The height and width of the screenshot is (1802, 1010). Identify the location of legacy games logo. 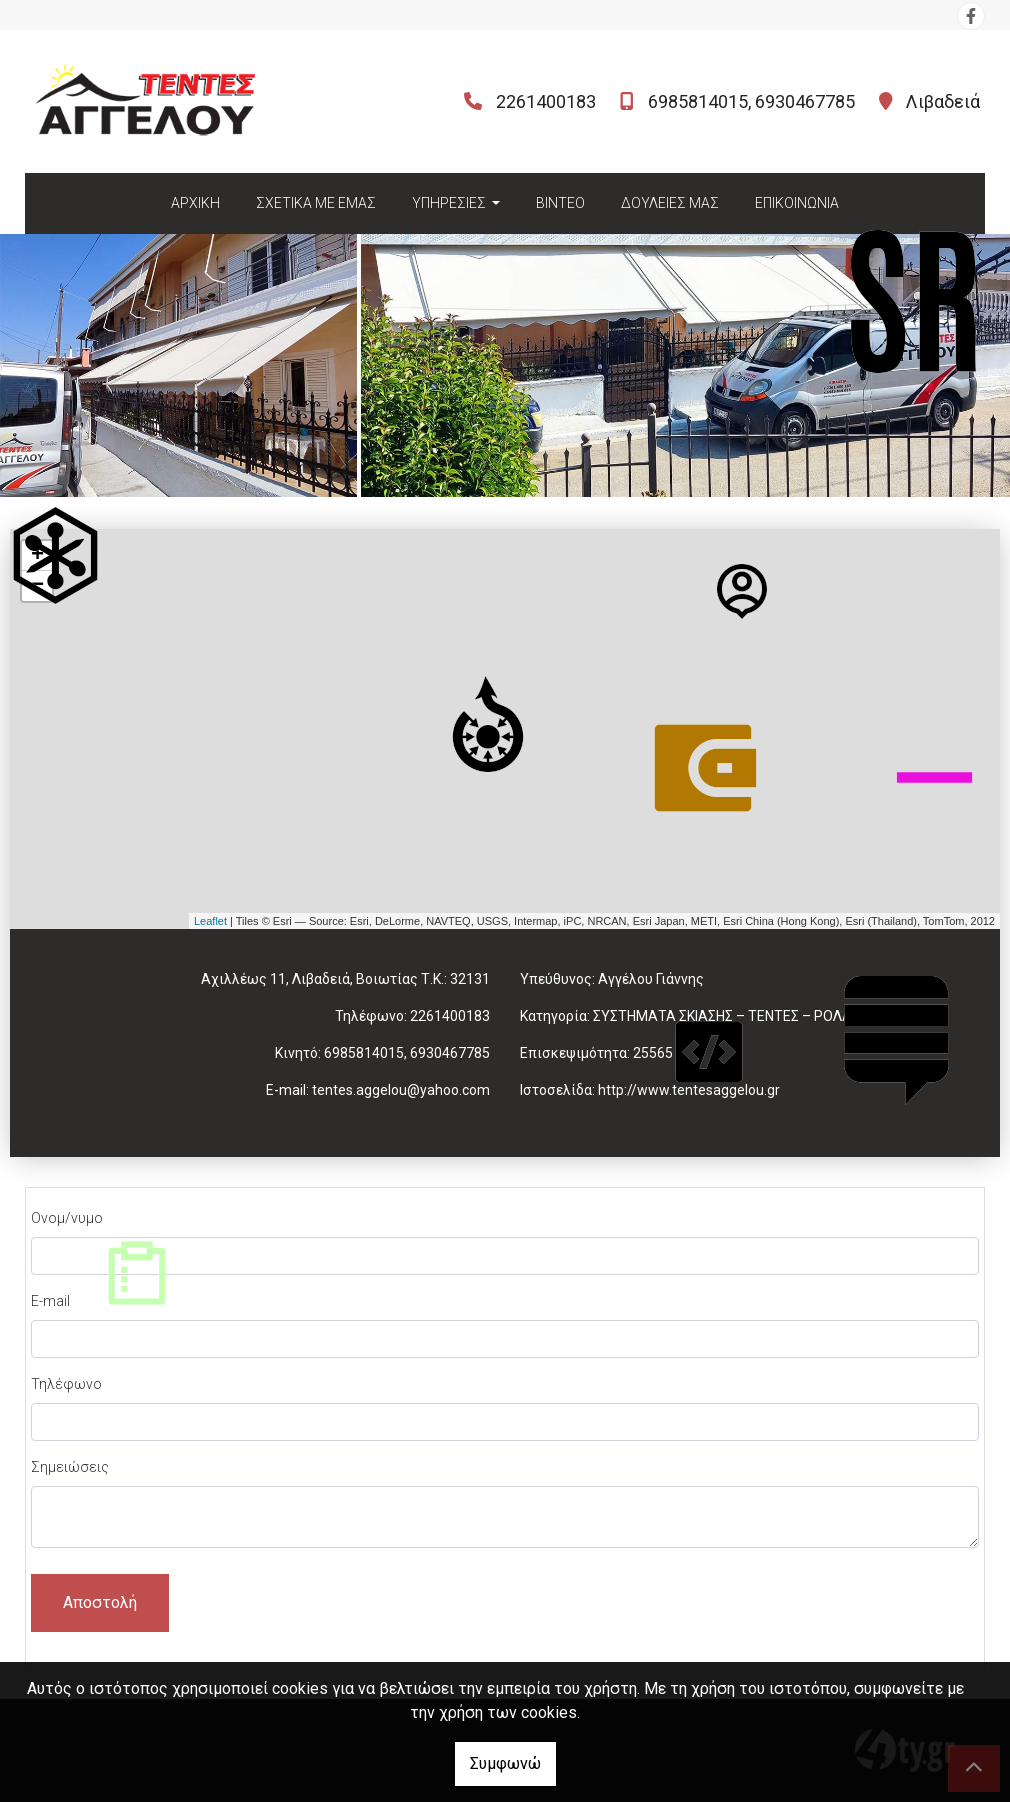
(55, 555).